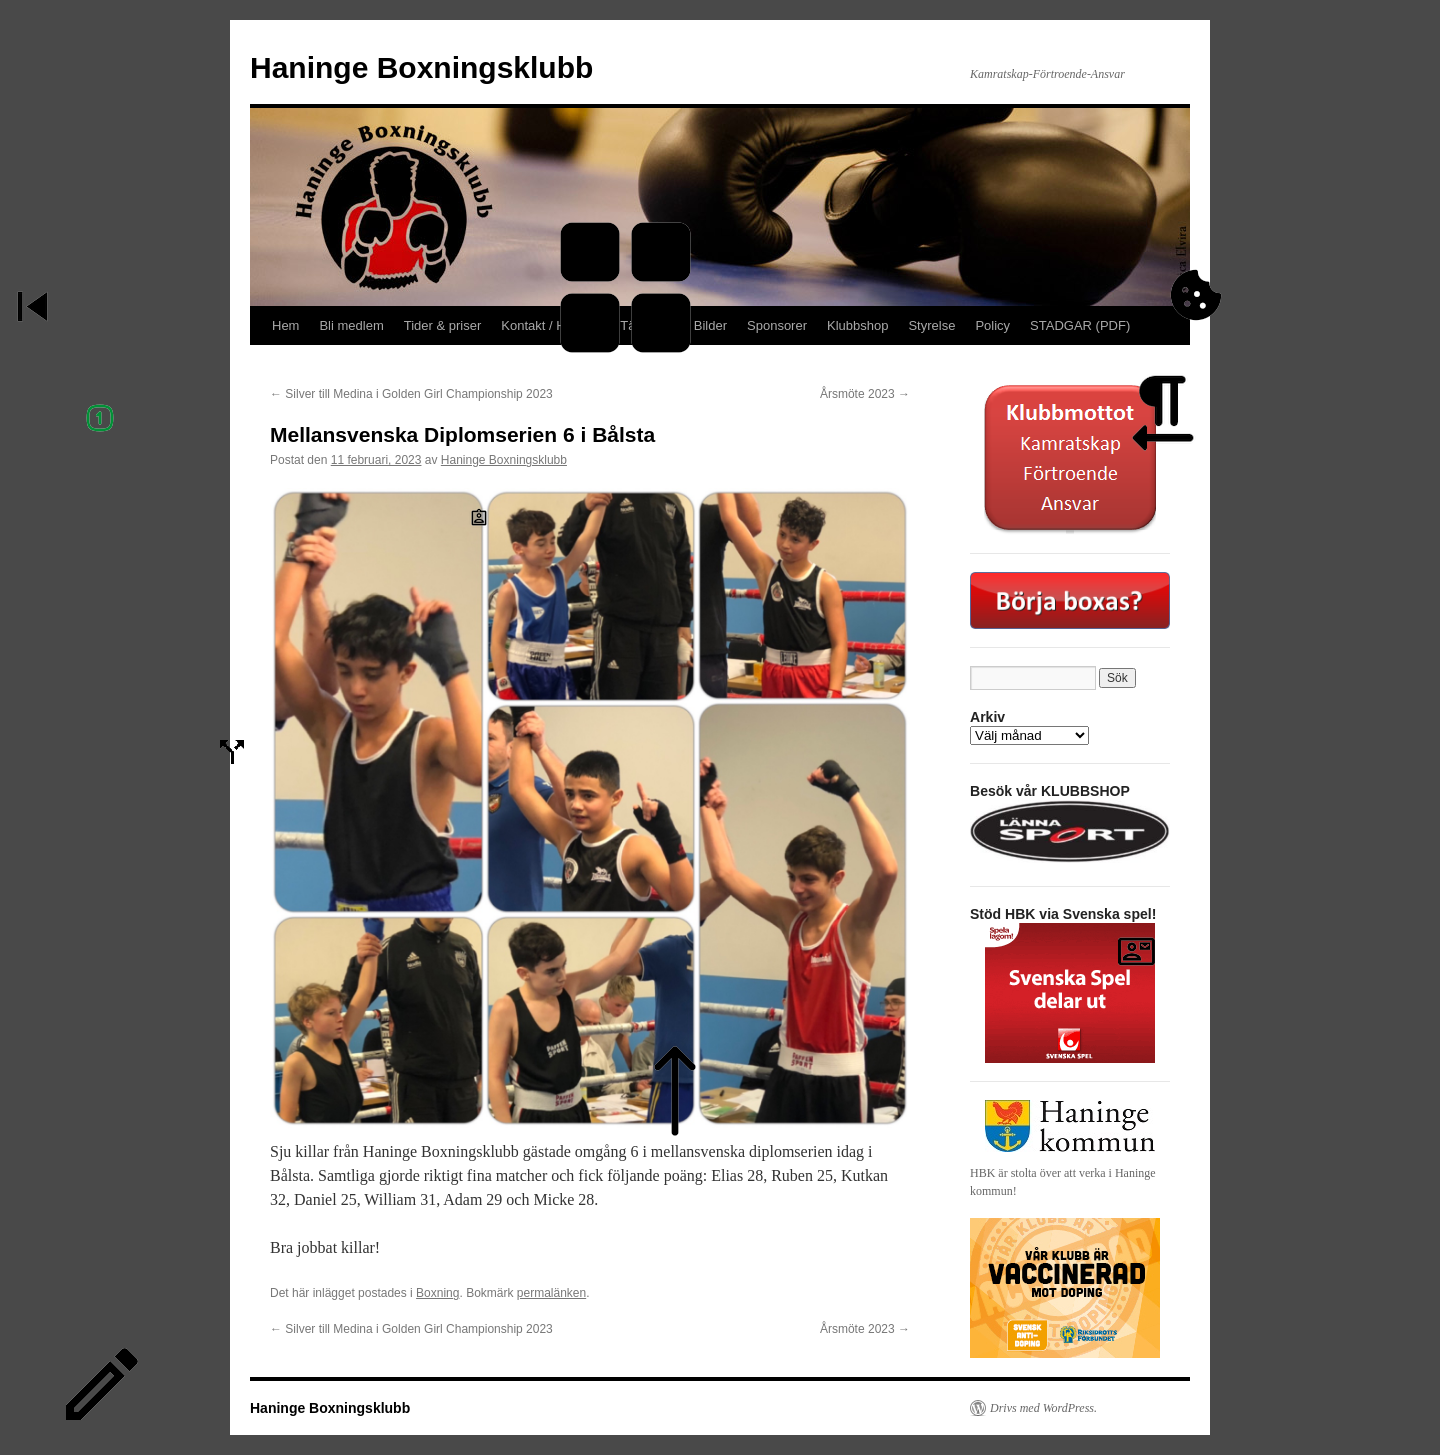 This screenshot has height=1455, width=1440. Describe the element at coordinates (100, 418) in the screenshot. I see `indicates the first item or step in a sequence` at that location.